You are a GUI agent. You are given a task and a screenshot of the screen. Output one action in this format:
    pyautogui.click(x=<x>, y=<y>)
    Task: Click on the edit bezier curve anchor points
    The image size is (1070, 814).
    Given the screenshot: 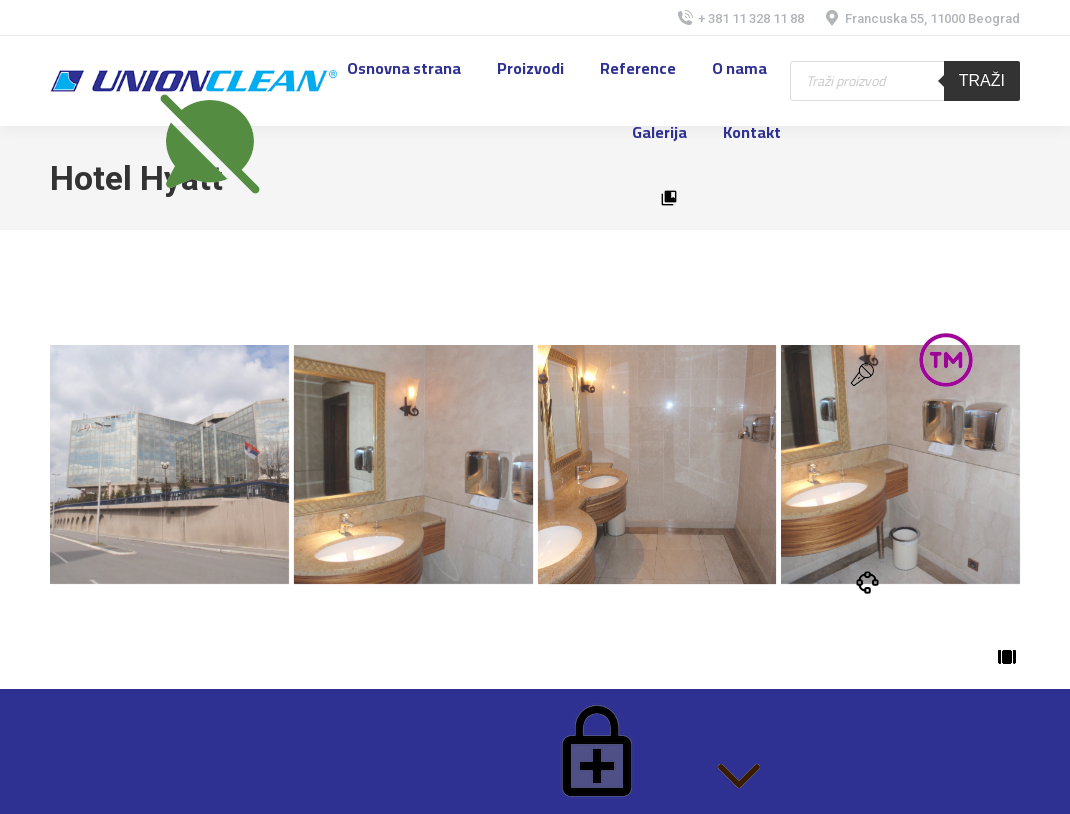 What is the action you would take?
    pyautogui.click(x=867, y=582)
    